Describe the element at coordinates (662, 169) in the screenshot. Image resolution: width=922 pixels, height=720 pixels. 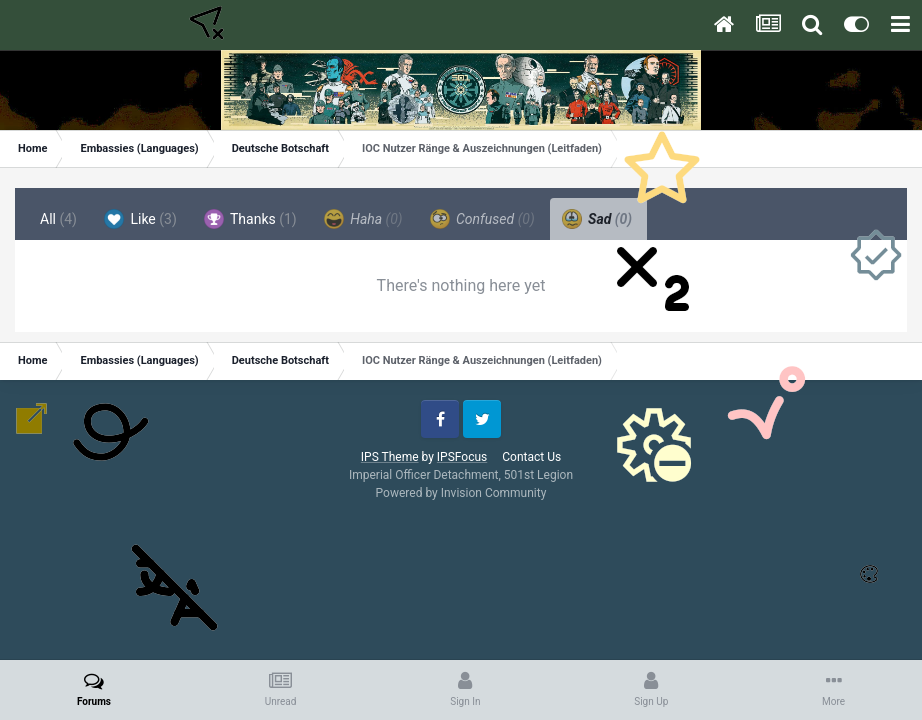
I see `add to favorites` at that location.